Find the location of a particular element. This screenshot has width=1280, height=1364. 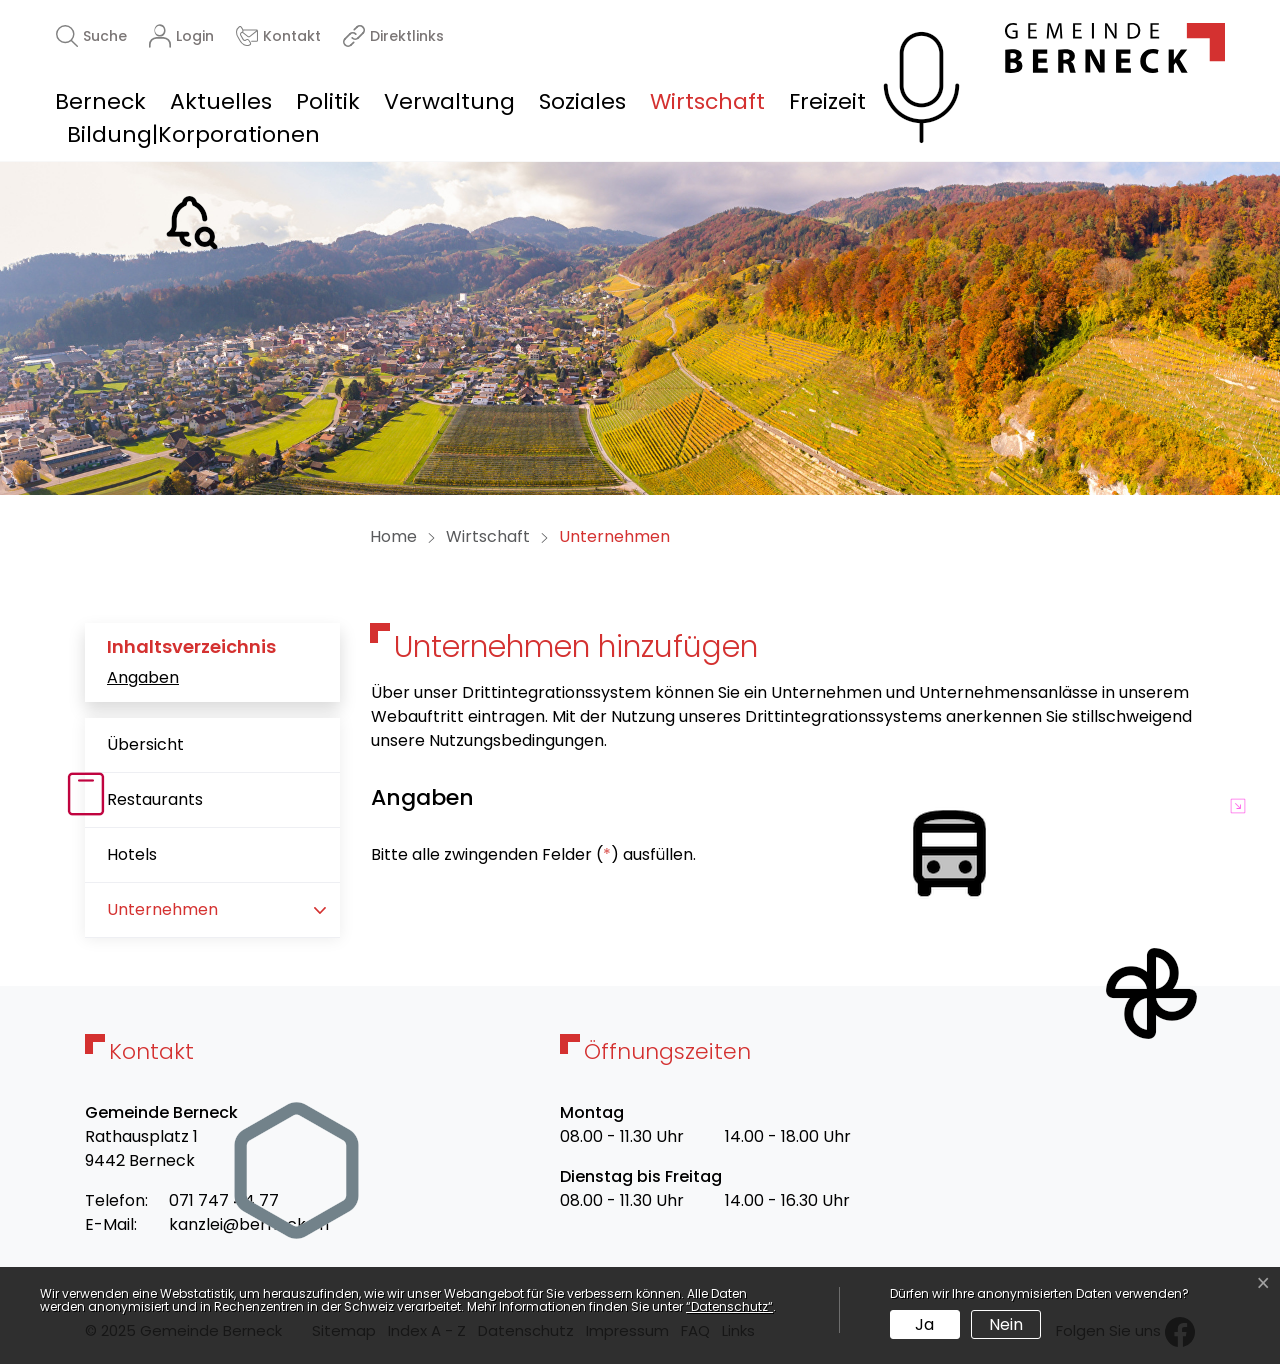

search through your notifications is located at coordinates (189, 221).